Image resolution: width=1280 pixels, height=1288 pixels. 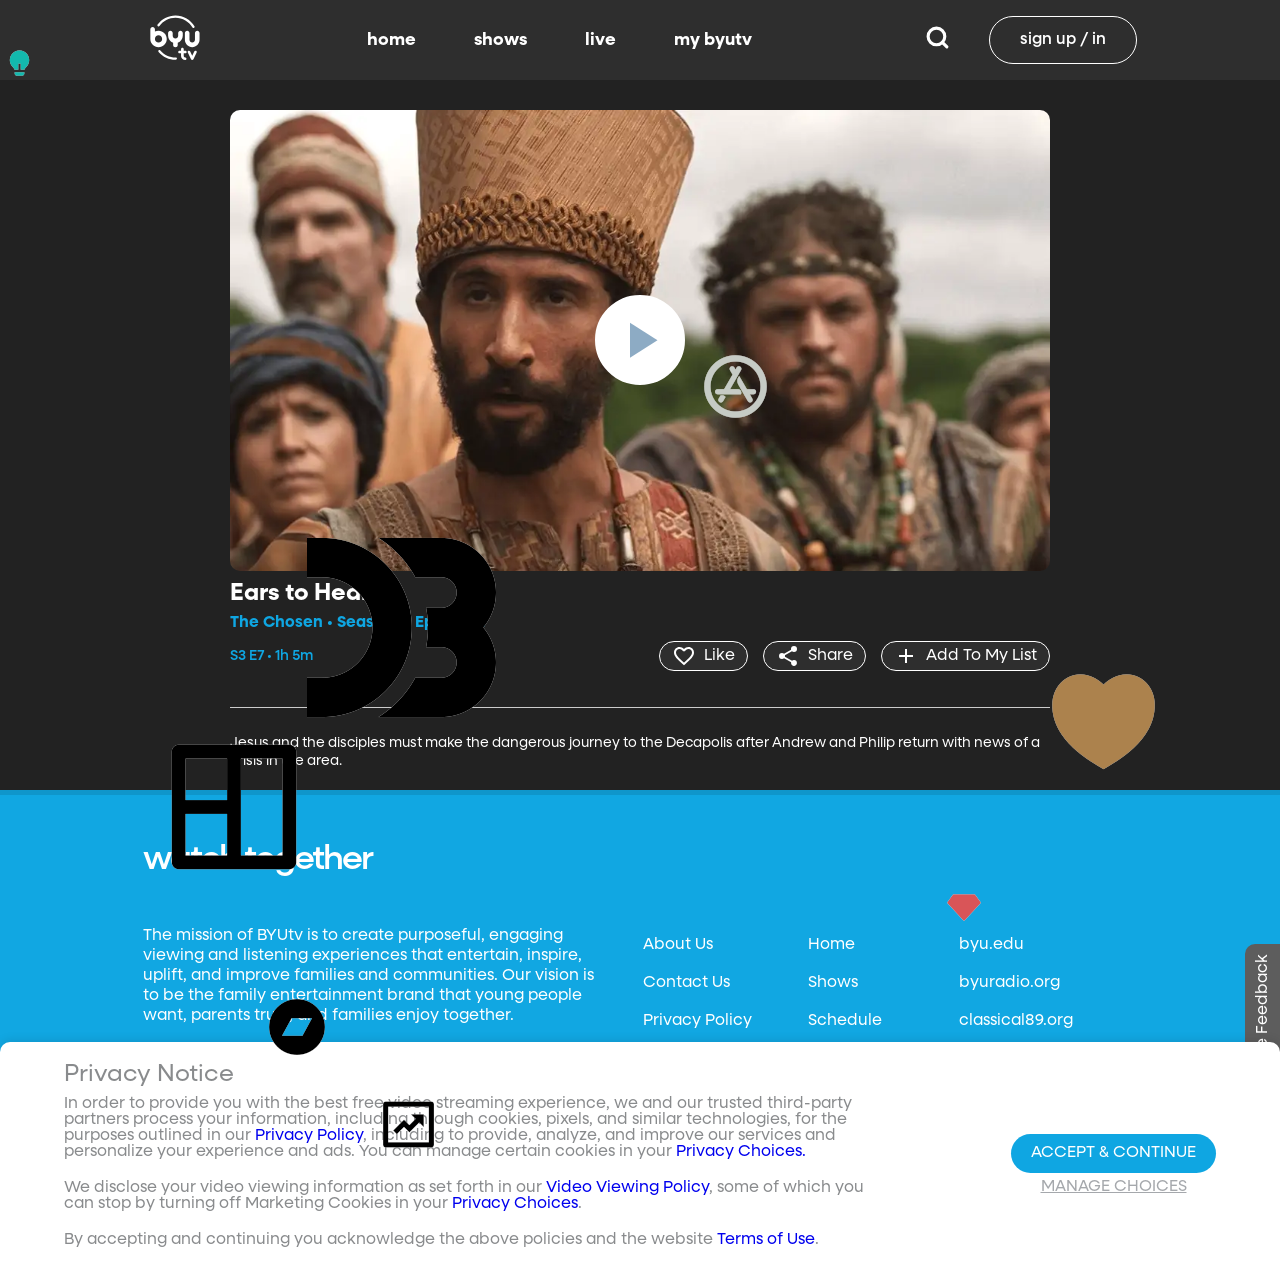 What do you see at coordinates (234, 807) in the screenshot?
I see `switch to grid layout view` at bounding box center [234, 807].